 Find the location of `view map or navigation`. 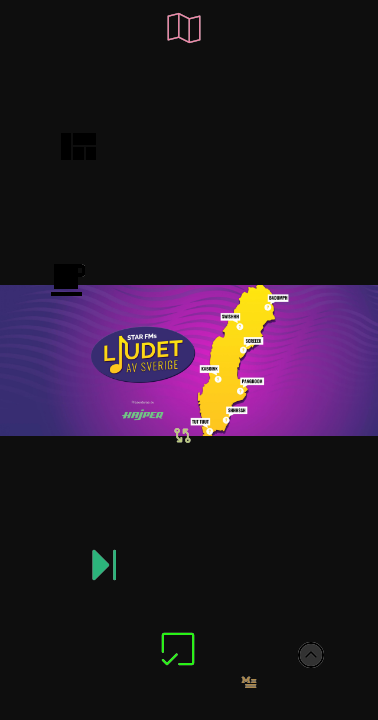

view map or navigation is located at coordinates (184, 28).